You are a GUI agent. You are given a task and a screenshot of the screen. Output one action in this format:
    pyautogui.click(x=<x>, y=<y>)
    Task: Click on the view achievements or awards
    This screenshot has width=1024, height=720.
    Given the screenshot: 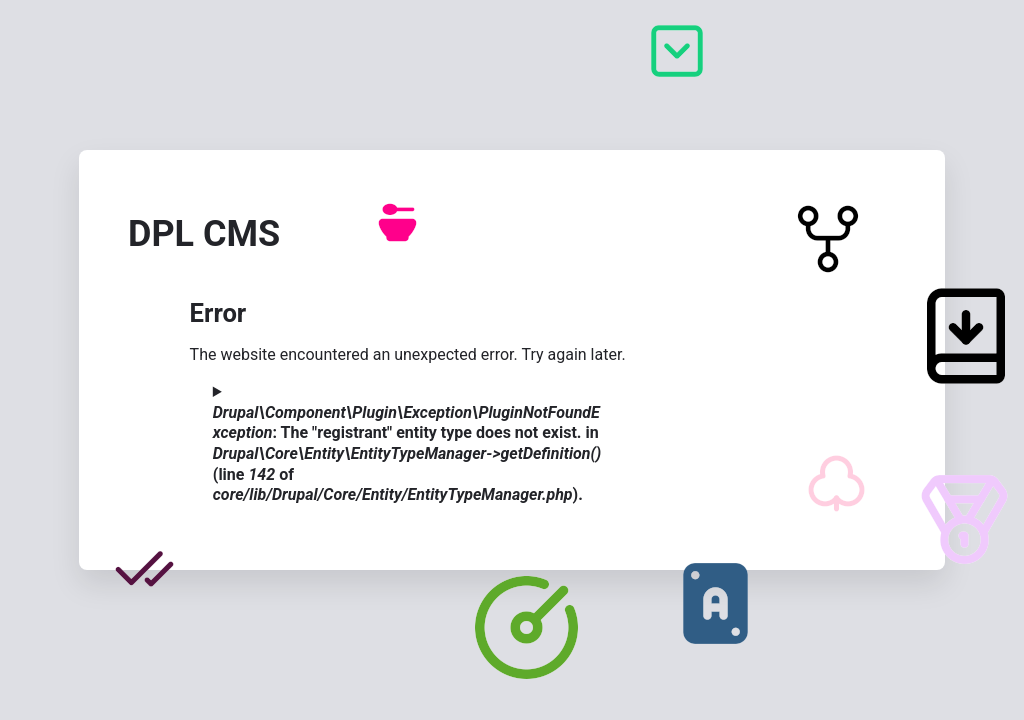 What is the action you would take?
    pyautogui.click(x=964, y=519)
    